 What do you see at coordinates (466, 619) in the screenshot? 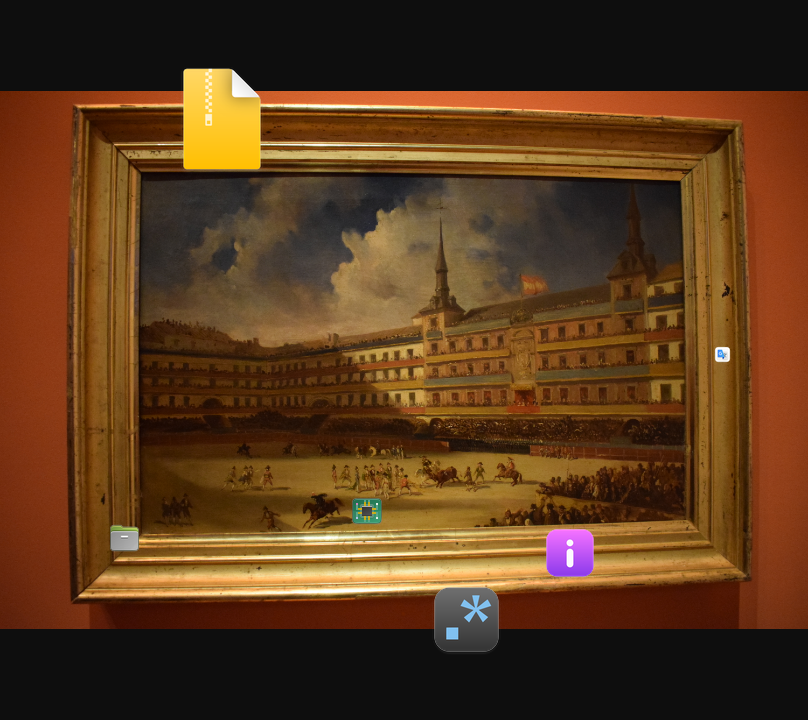
I see `open regexr app for testing regular expressions` at bounding box center [466, 619].